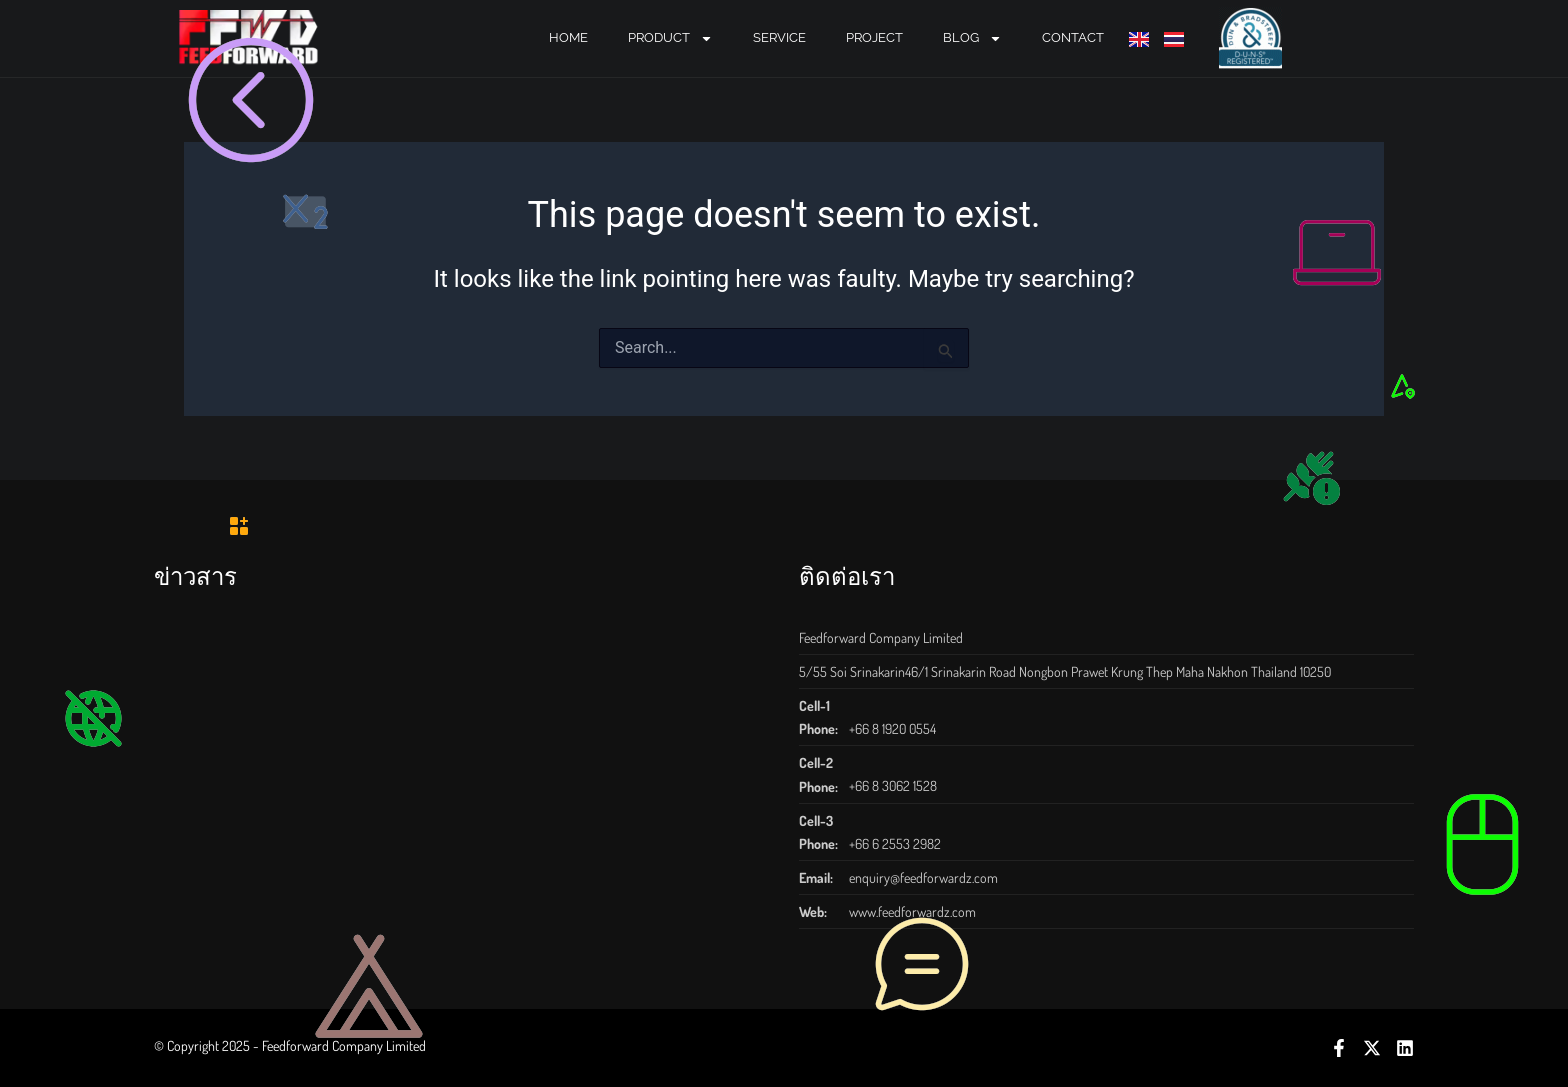 The image size is (1568, 1087). Describe the element at coordinates (1402, 386) in the screenshot. I see `navigate to a pinned location` at that location.